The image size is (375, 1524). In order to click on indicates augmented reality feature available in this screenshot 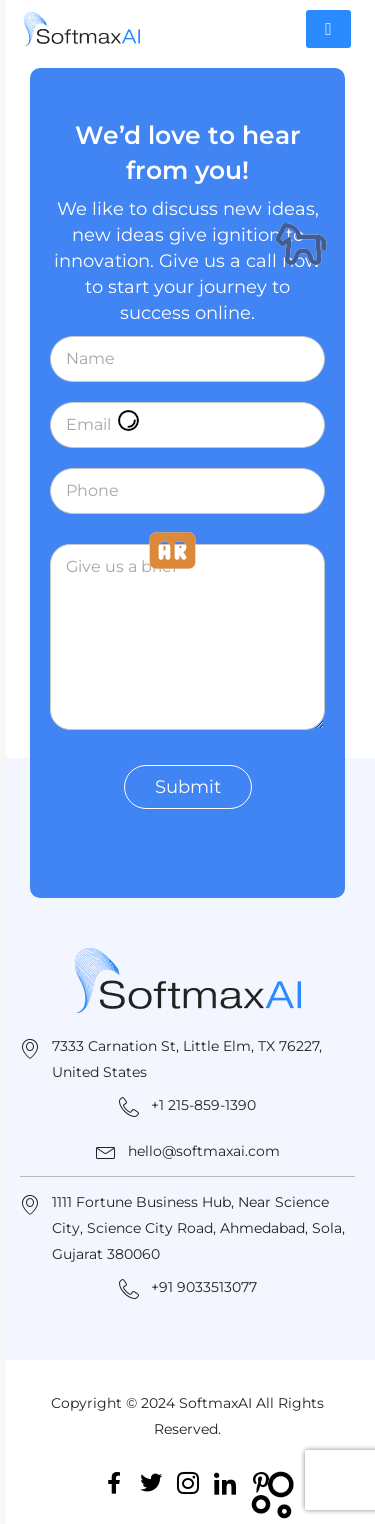, I will do `click(172, 550)`.